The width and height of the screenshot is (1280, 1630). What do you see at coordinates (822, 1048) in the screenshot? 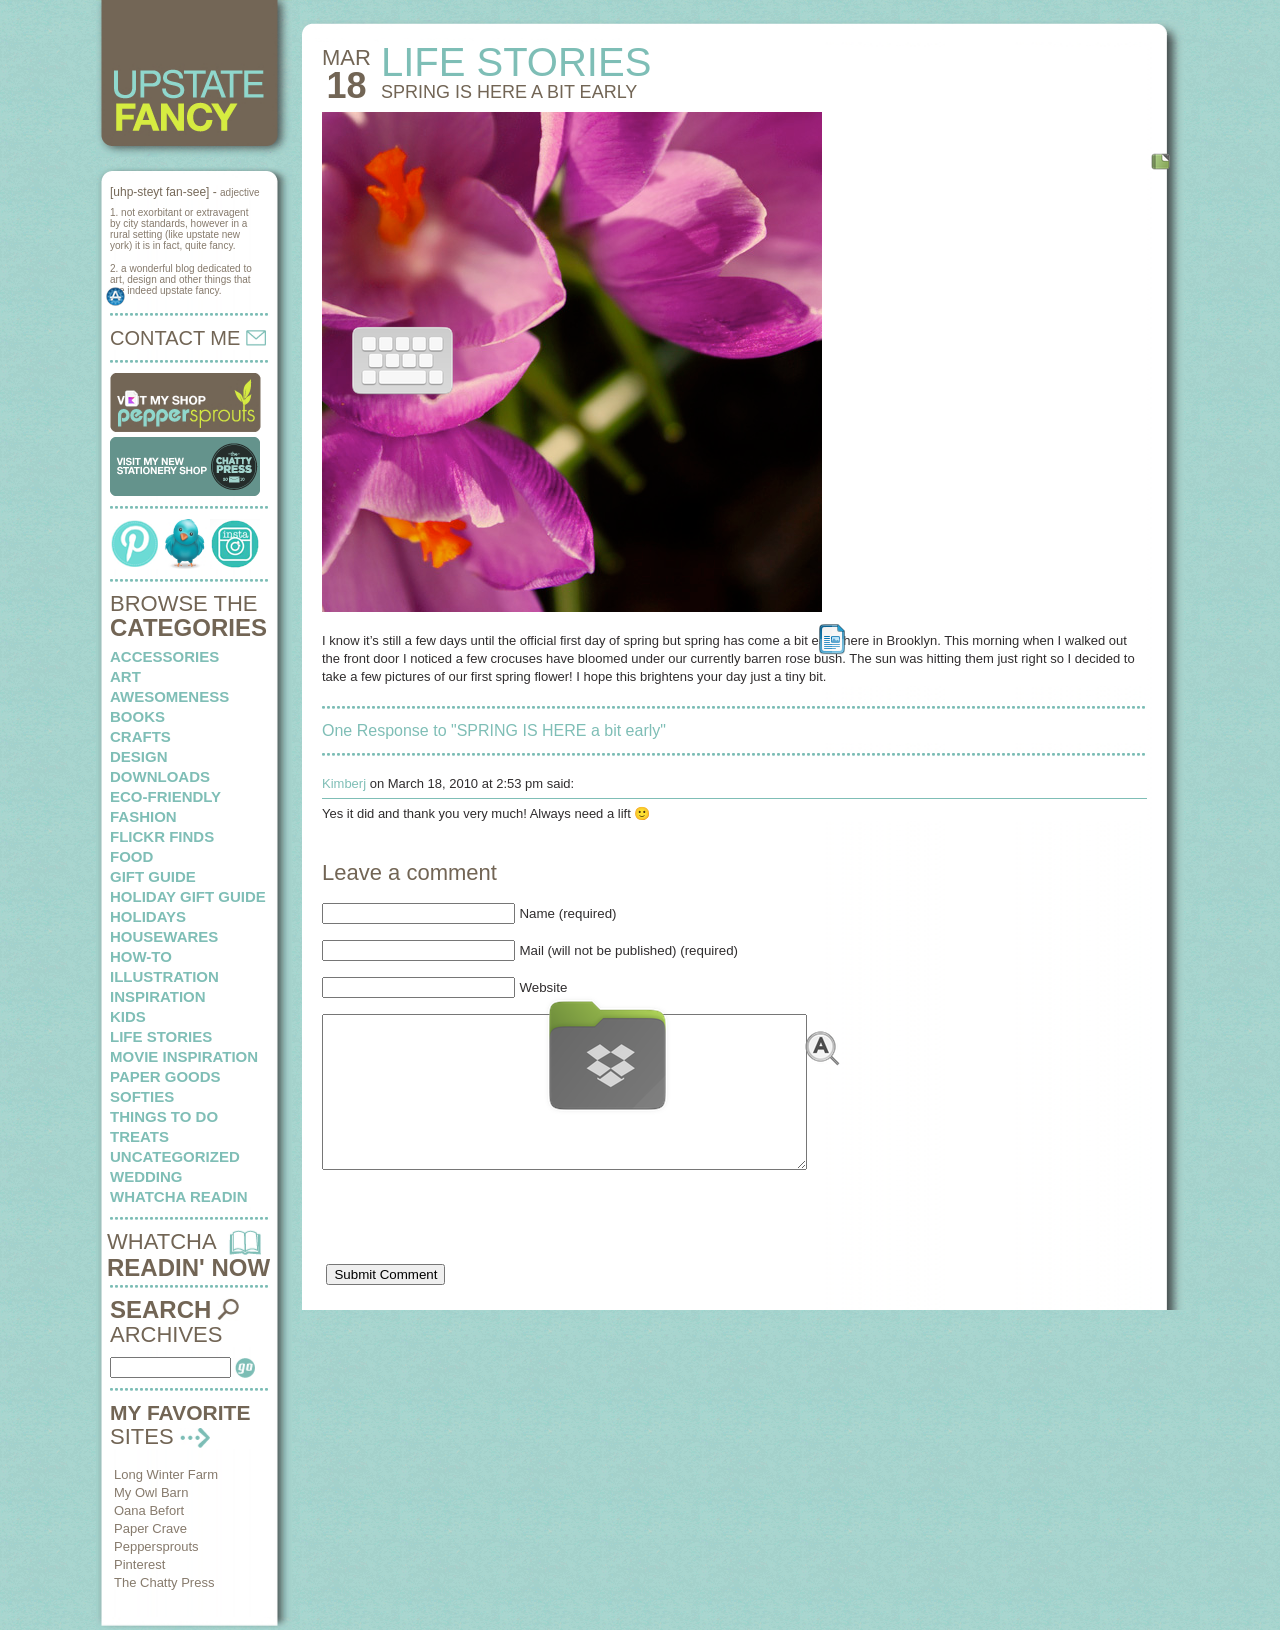
I see `search within the current project` at bounding box center [822, 1048].